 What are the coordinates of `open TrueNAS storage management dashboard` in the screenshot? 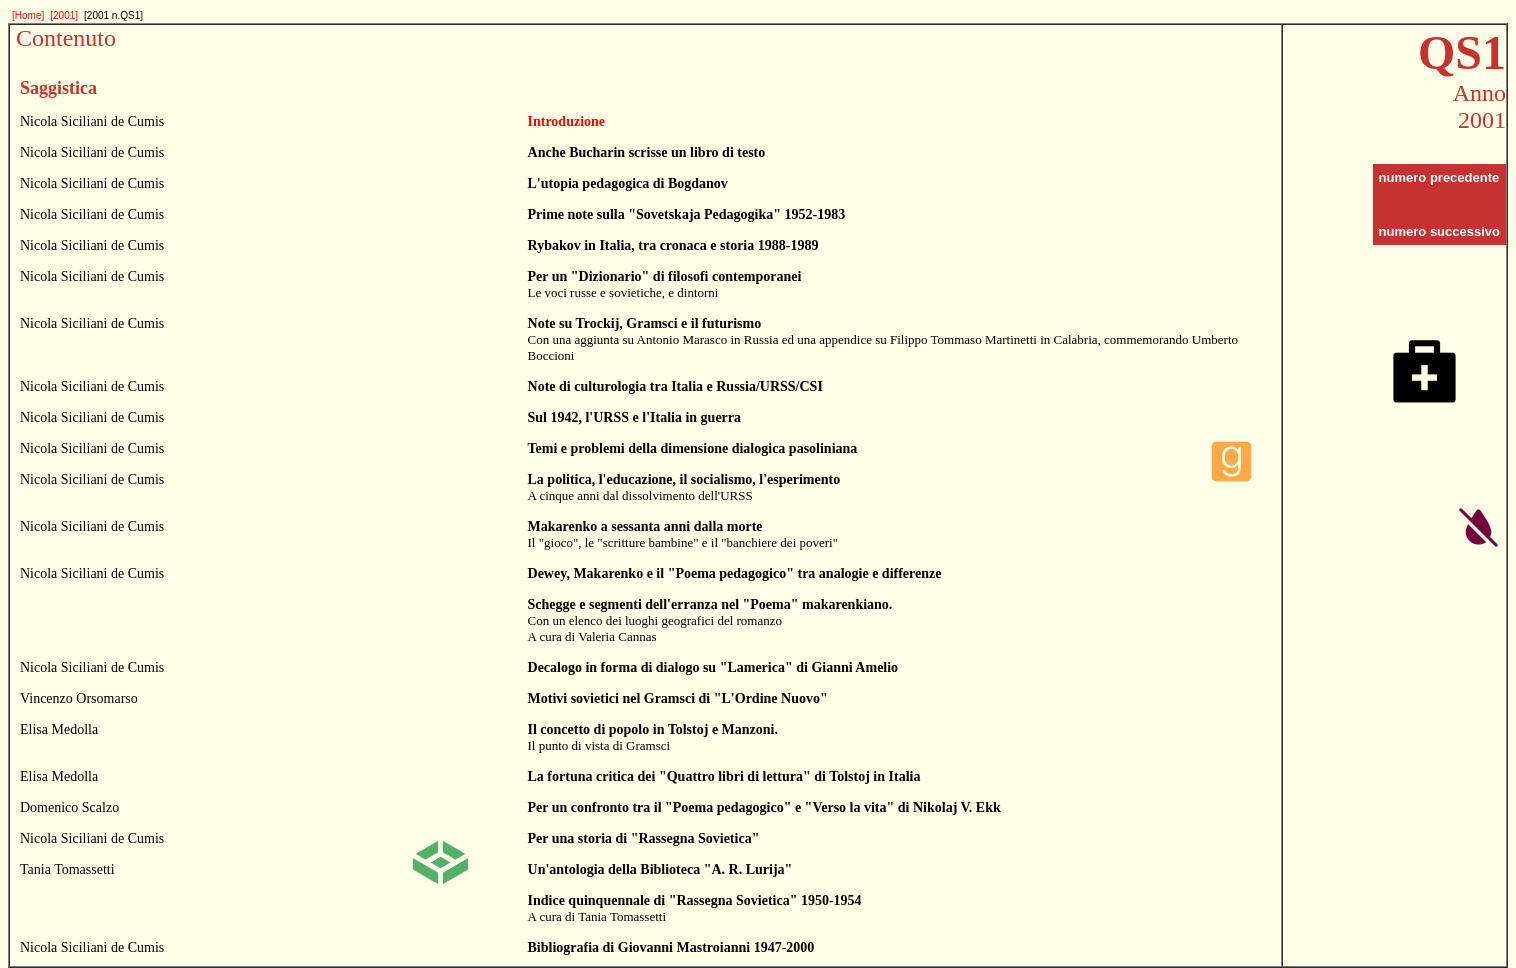 It's located at (440, 862).